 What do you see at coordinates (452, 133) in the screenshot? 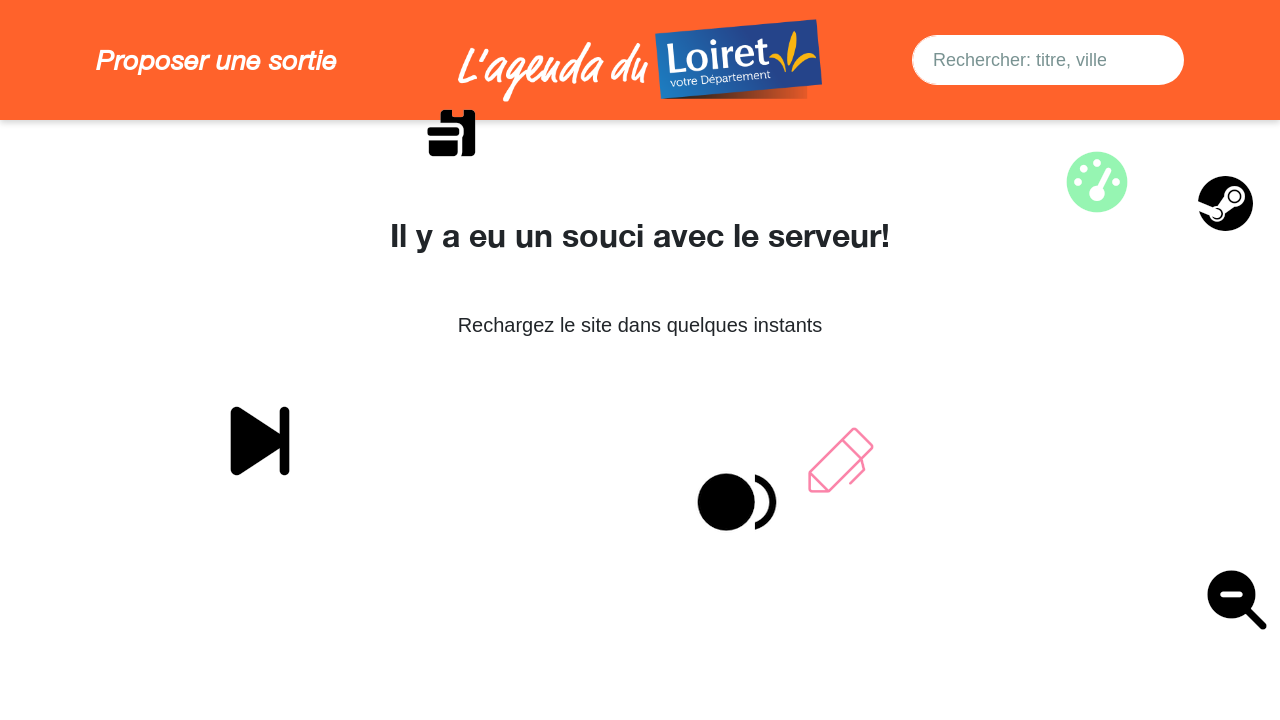
I see `view packing or shipping status` at bounding box center [452, 133].